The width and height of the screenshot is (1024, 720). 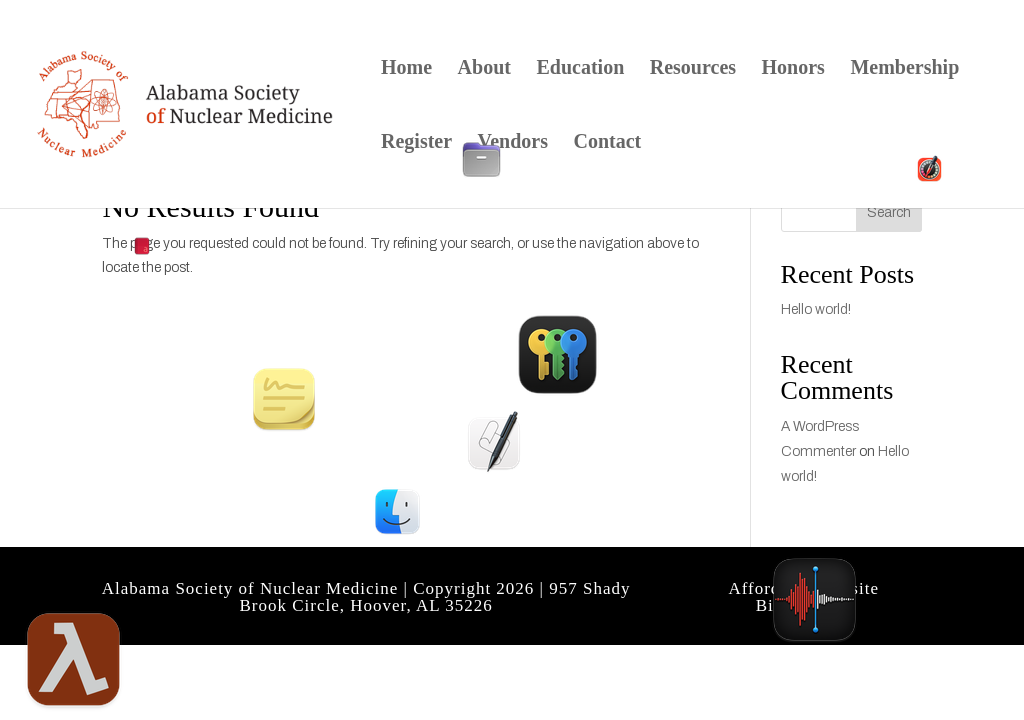 I want to click on open Finder to browse files and folders, so click(x=397, y=511).